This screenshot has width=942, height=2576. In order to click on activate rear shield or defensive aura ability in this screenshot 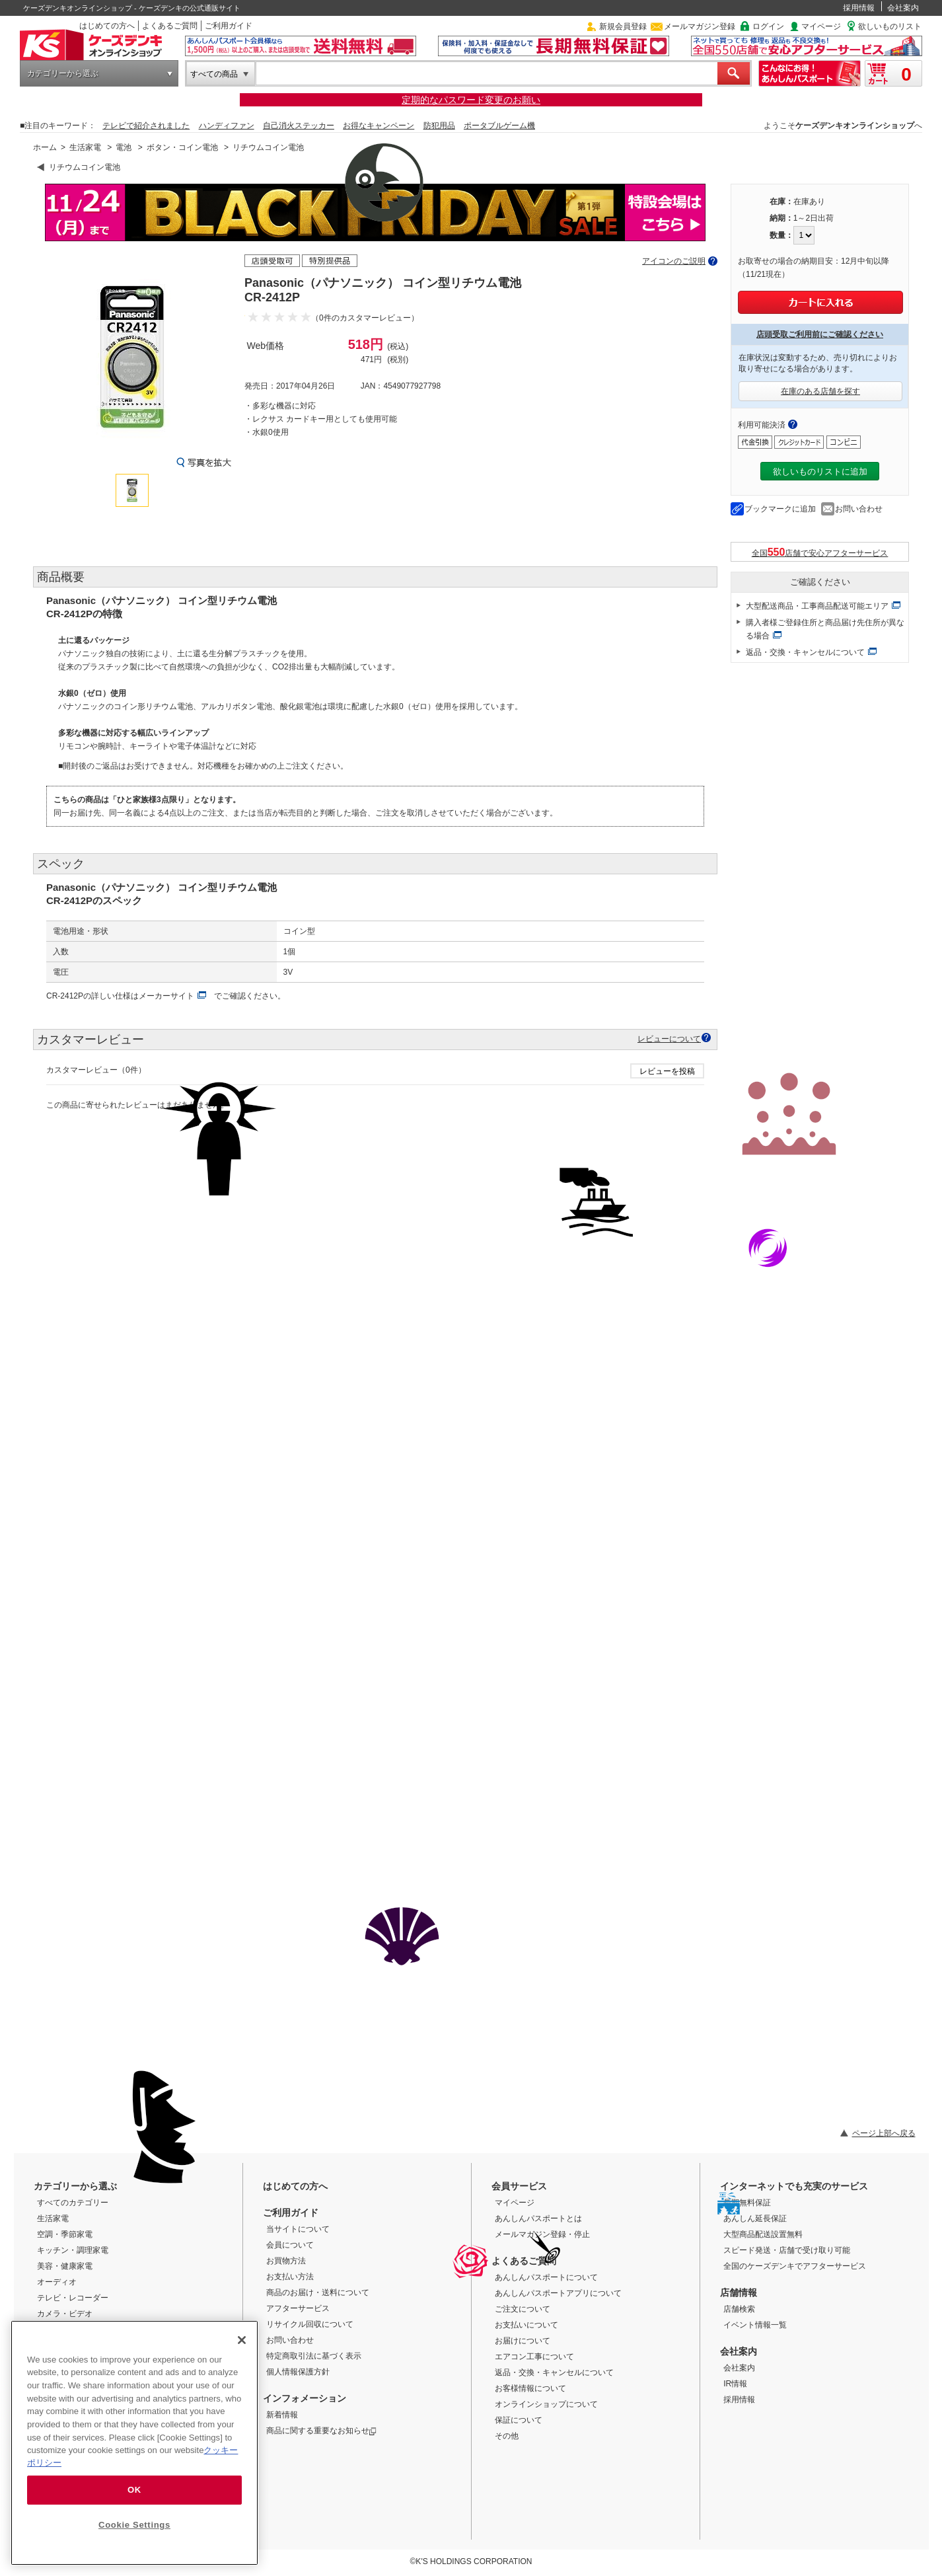, I will do `click(219, 1138)`.